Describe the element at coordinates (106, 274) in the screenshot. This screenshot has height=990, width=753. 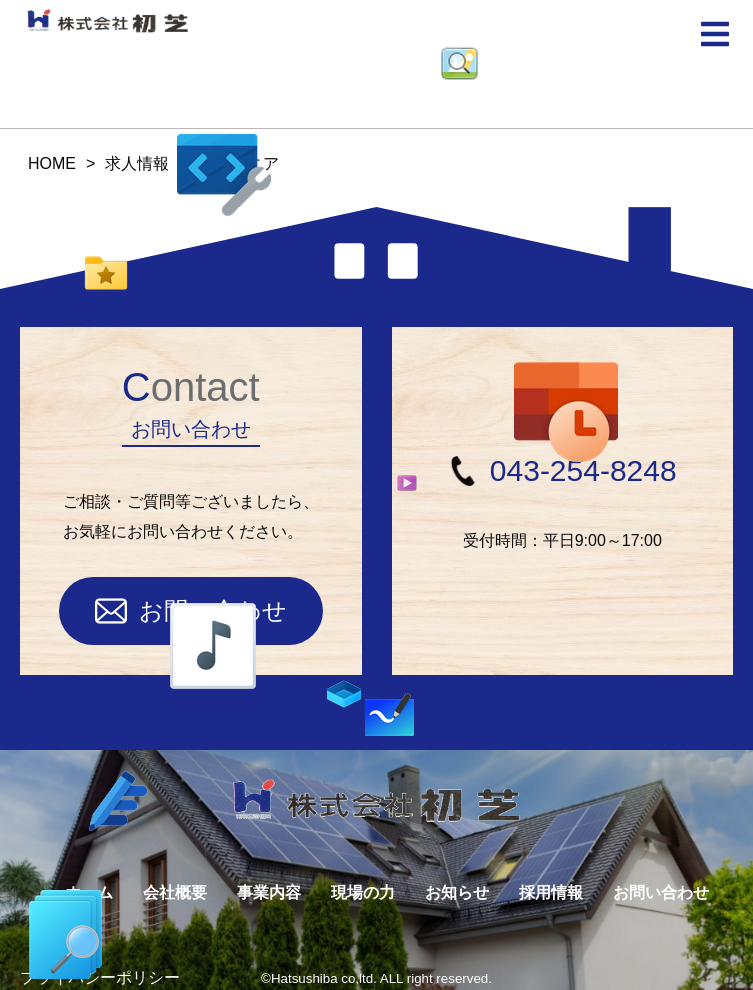
I see `open your favorites folder` at that location.